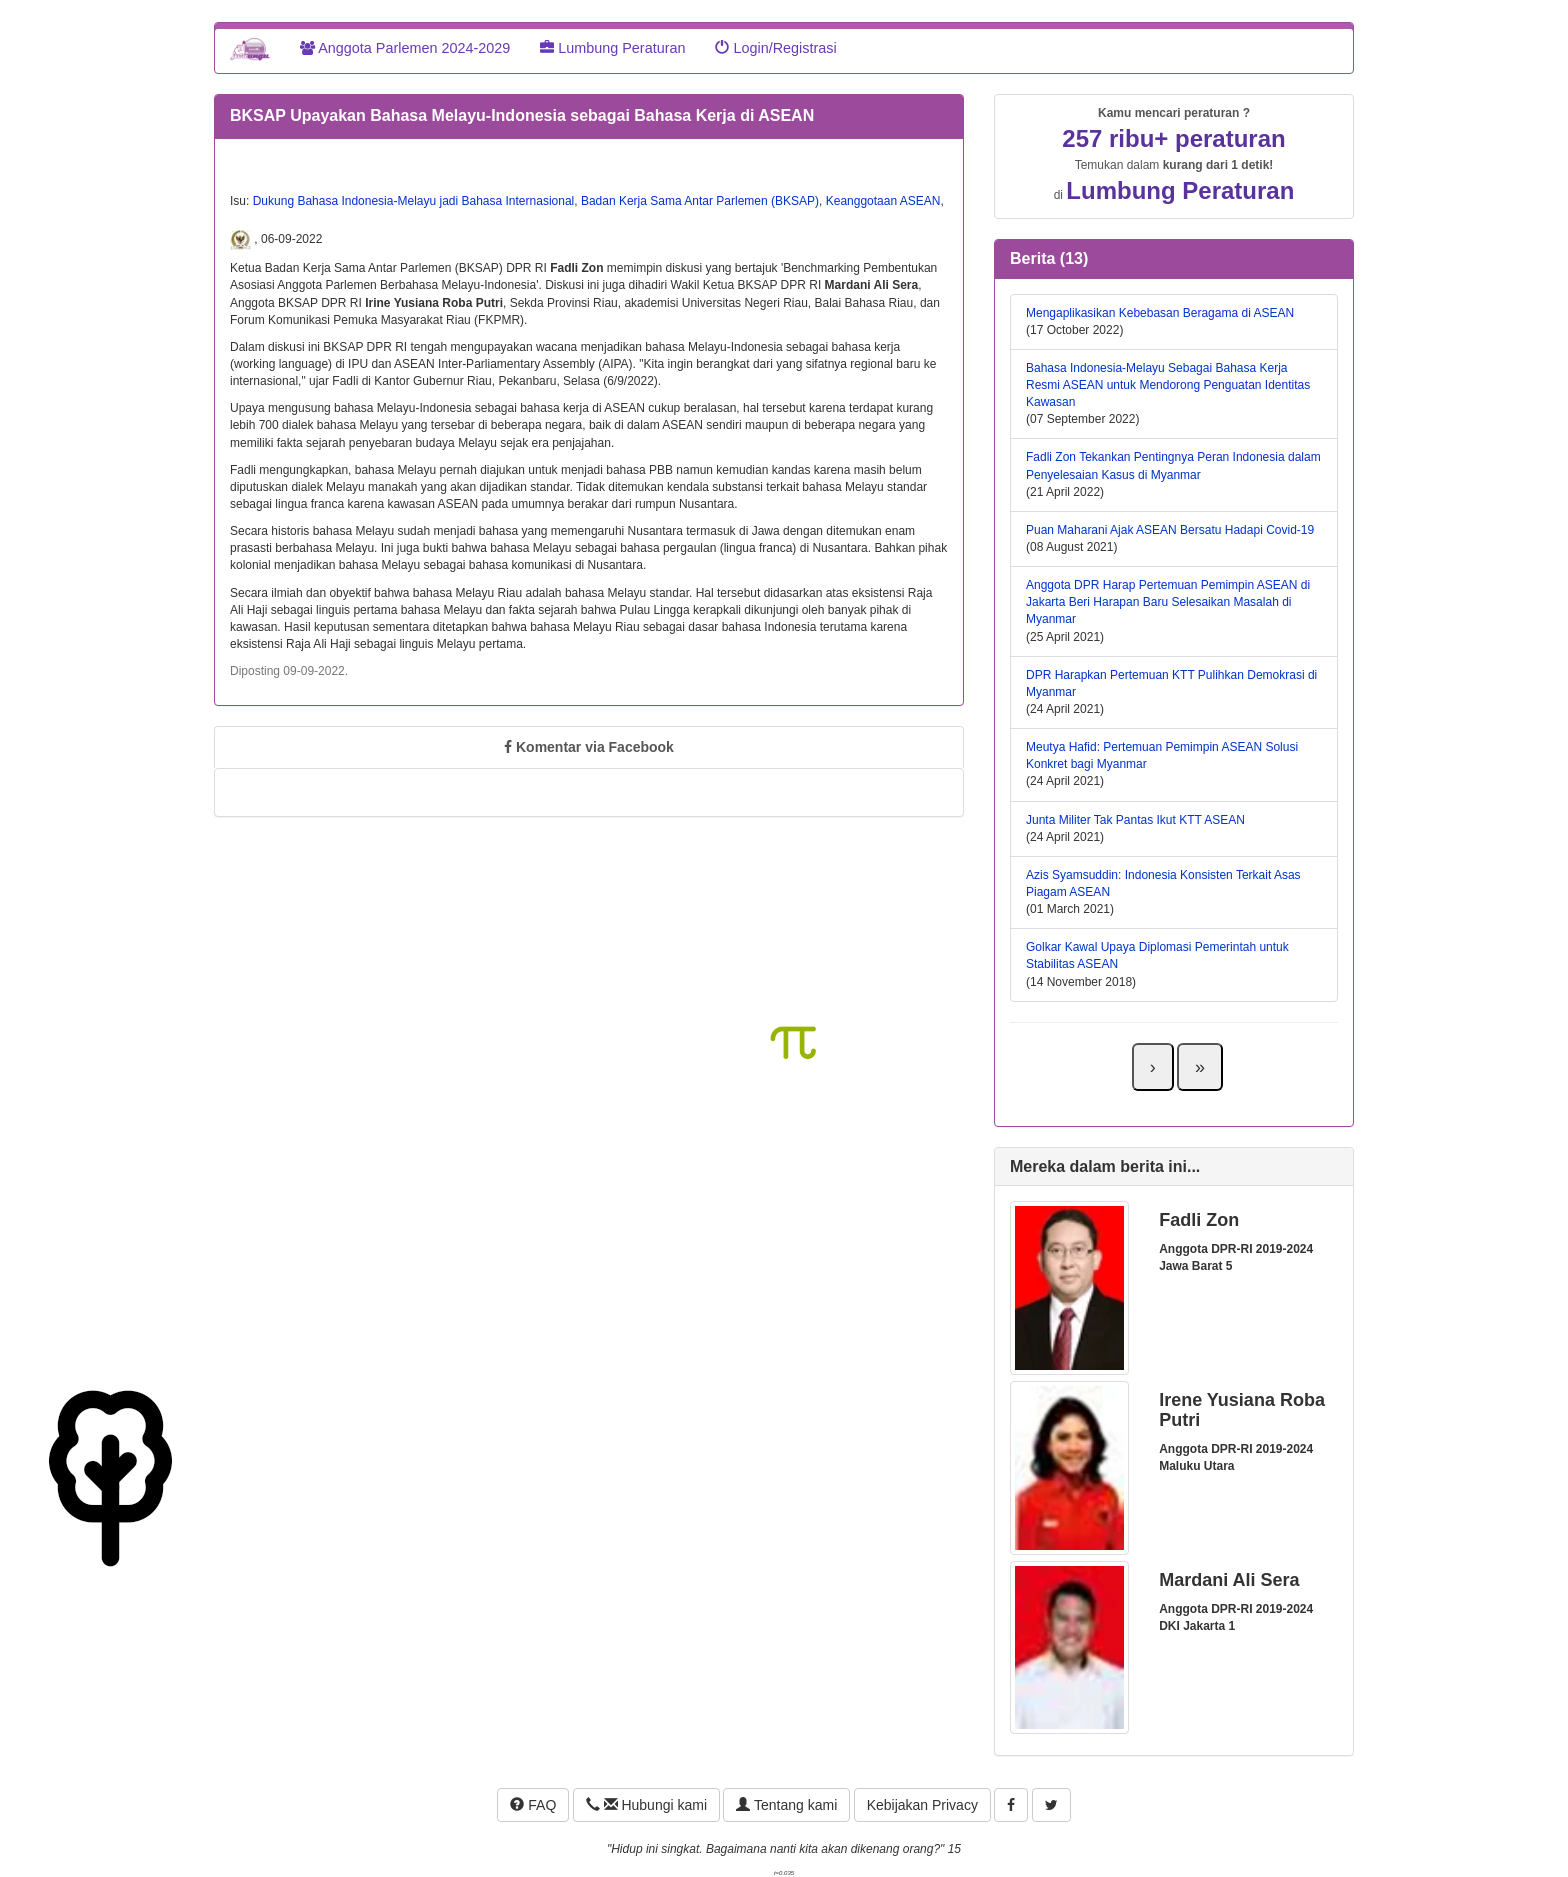  I want to click on view parks or nature areas nearby, so click(110, 1478).